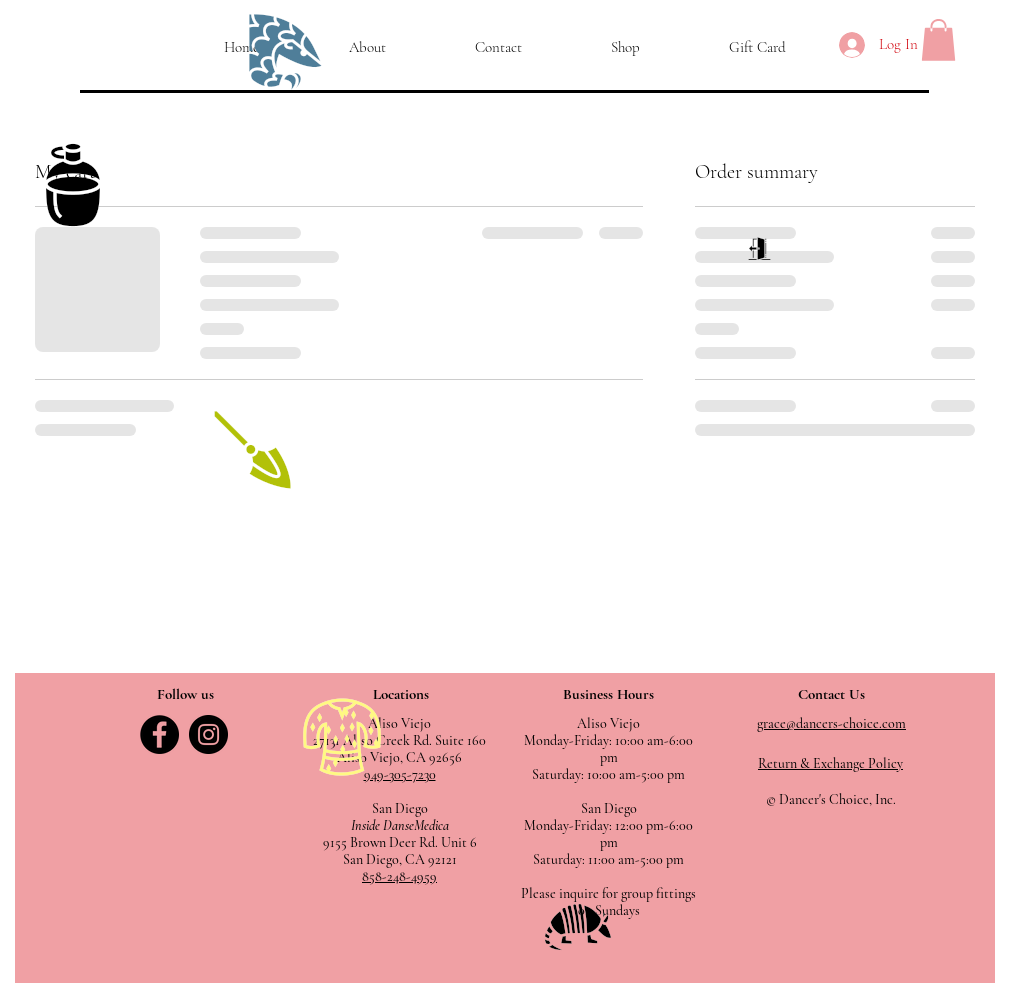 Image resolution: width=1009 pixels, height=983 pixels. What do you see at coordinates (288, 52) in the screenshot?
I see `pangolin character or creature icon` at bounding box center [288, 52].